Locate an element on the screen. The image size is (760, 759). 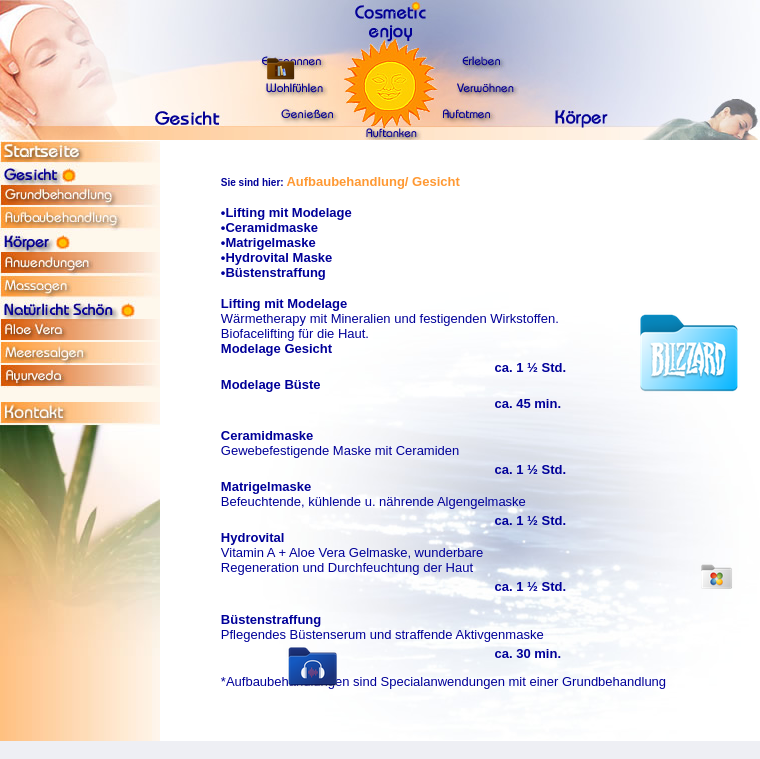
open calibre e-book library folder is located at coordinates (280, 69).